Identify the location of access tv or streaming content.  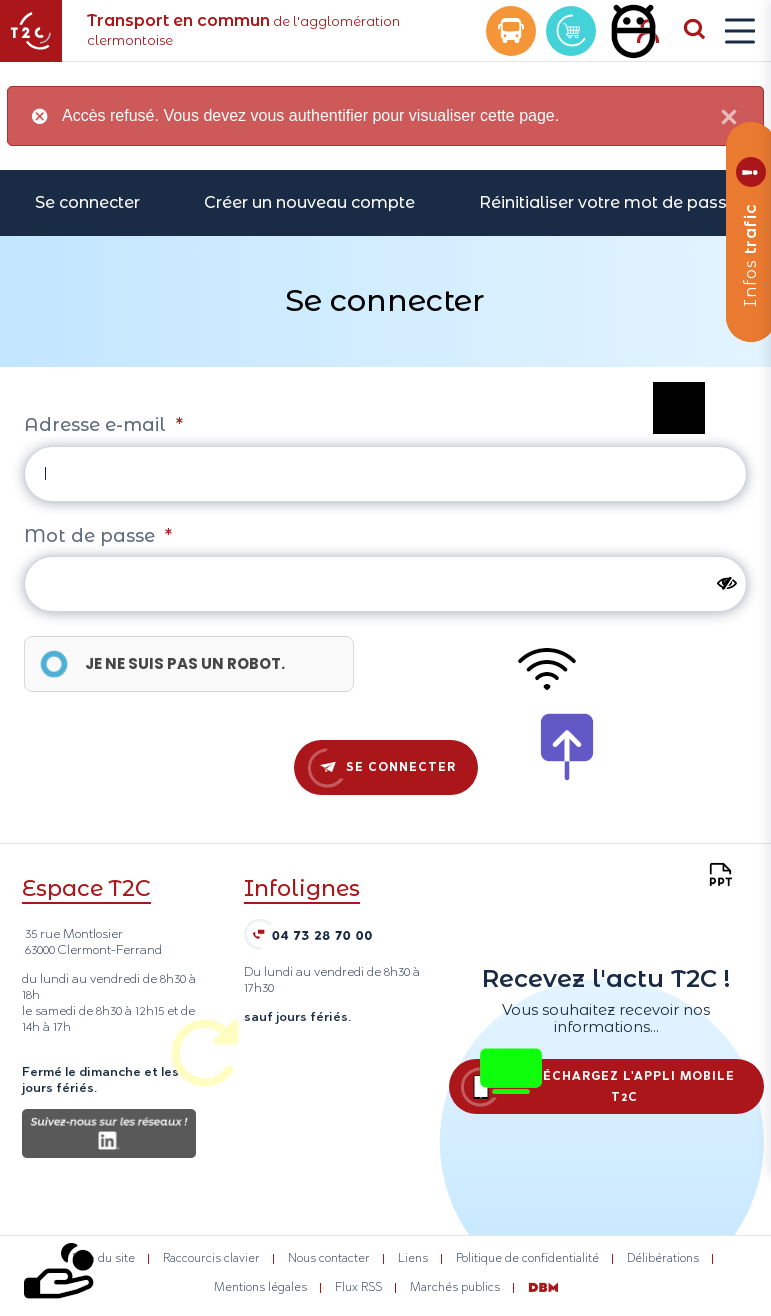
(511, 1071).